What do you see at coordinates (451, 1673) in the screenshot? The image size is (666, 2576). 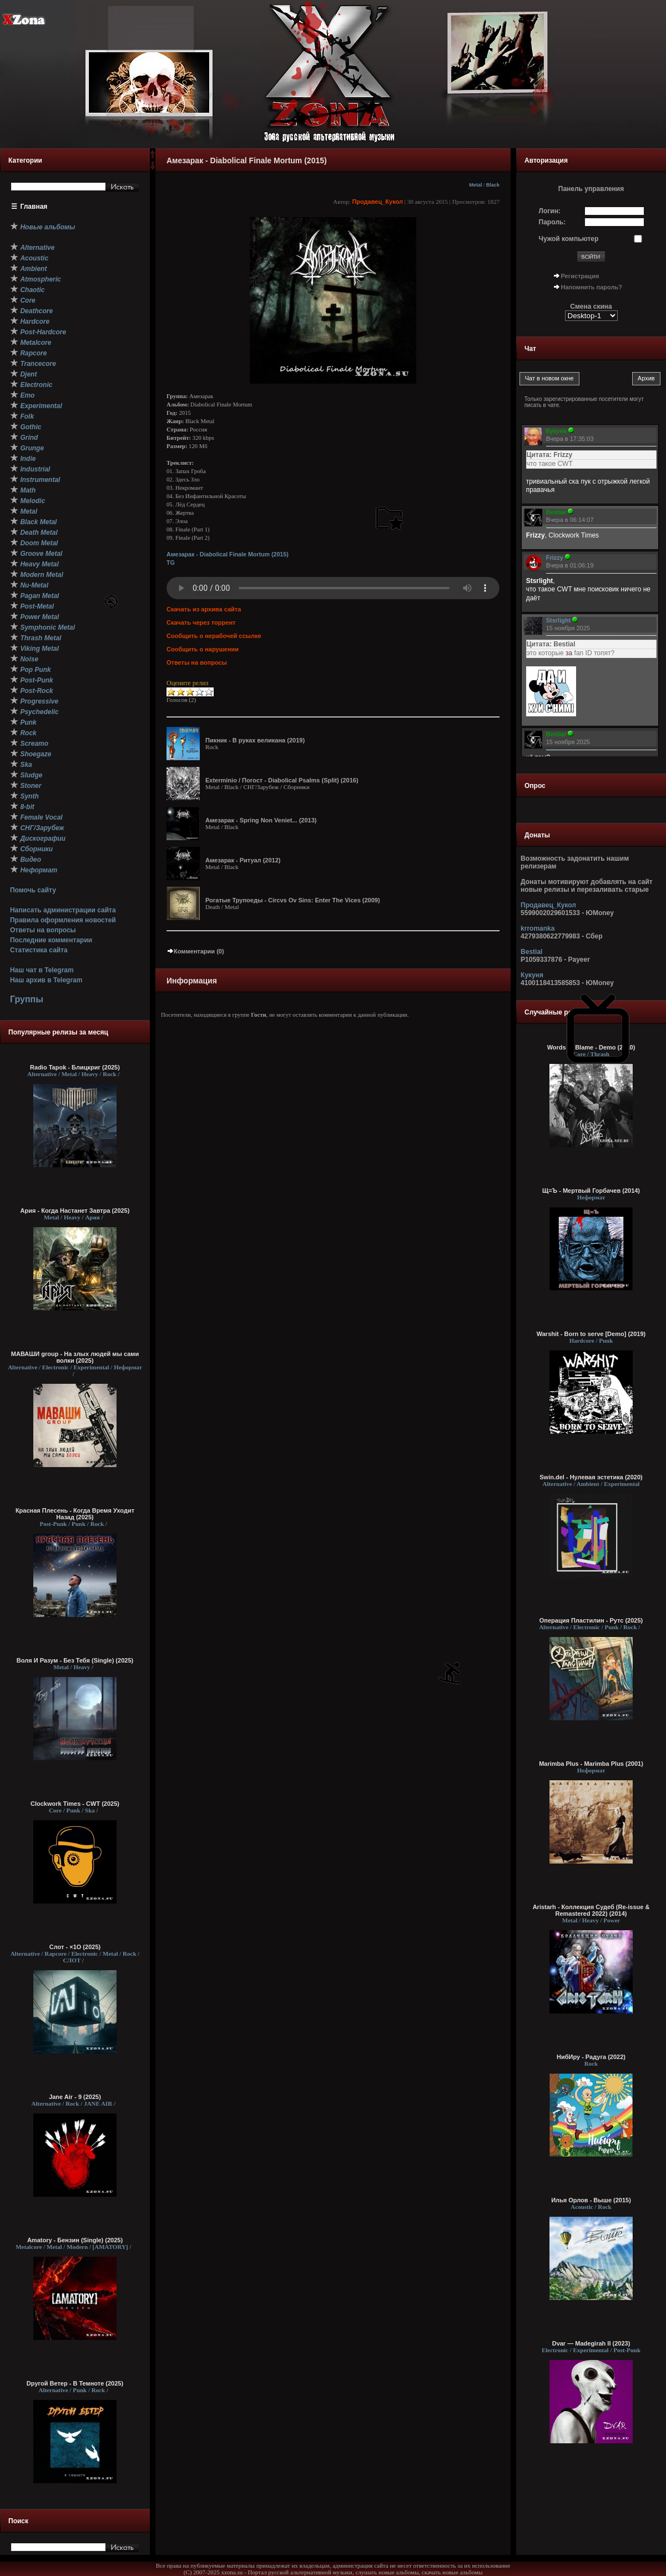 I see `snowboarding activity or winter sports category` at bounding box center [451, 1673].